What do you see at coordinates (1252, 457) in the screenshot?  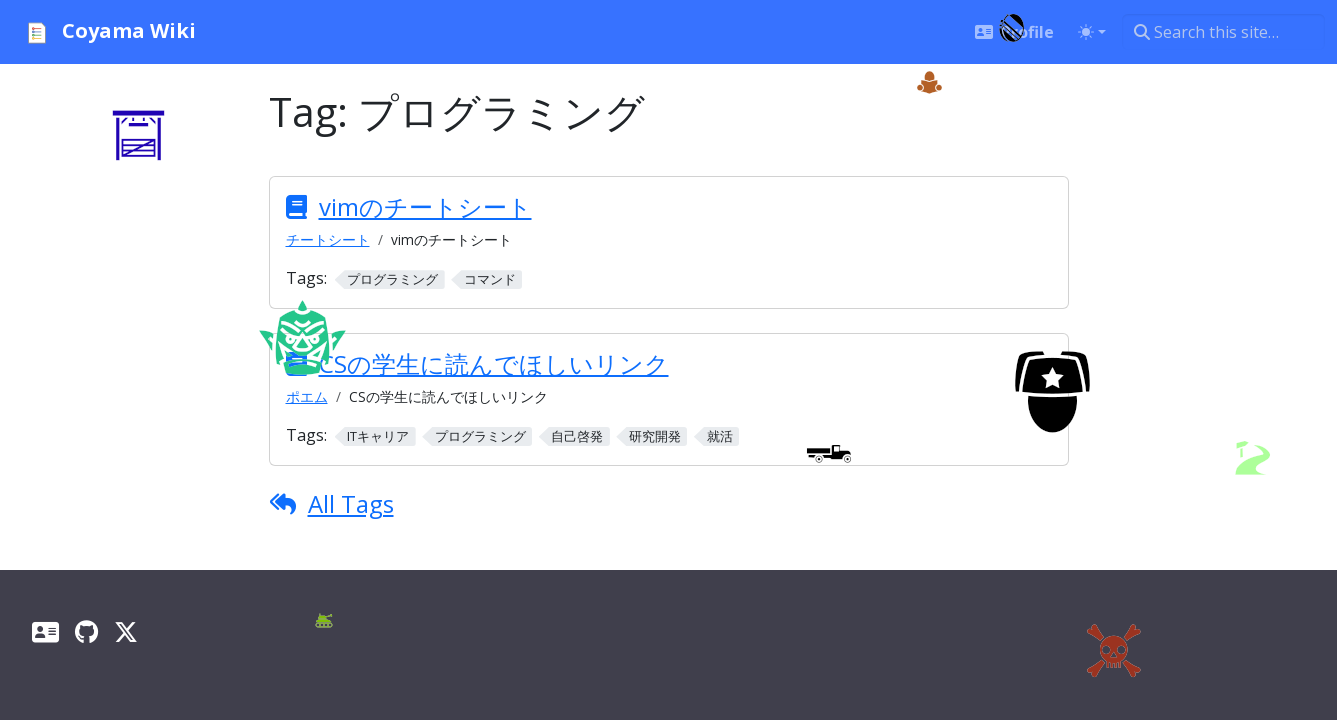 I see `view hiking or walking trail routes` at bounding box center [1252, 457].